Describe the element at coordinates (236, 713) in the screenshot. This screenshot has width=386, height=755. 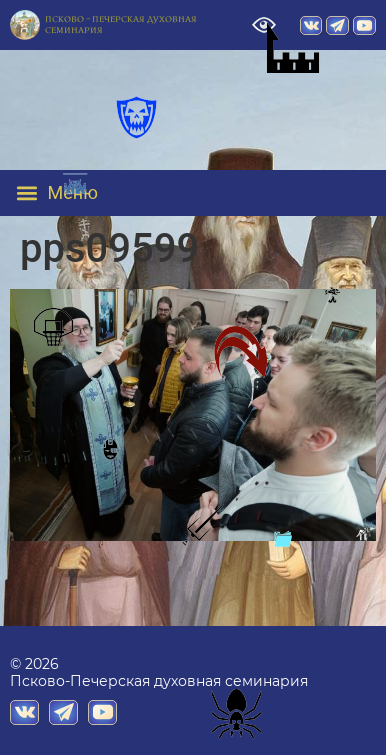
I see `spider enemy or creature in a game interface` at that location.